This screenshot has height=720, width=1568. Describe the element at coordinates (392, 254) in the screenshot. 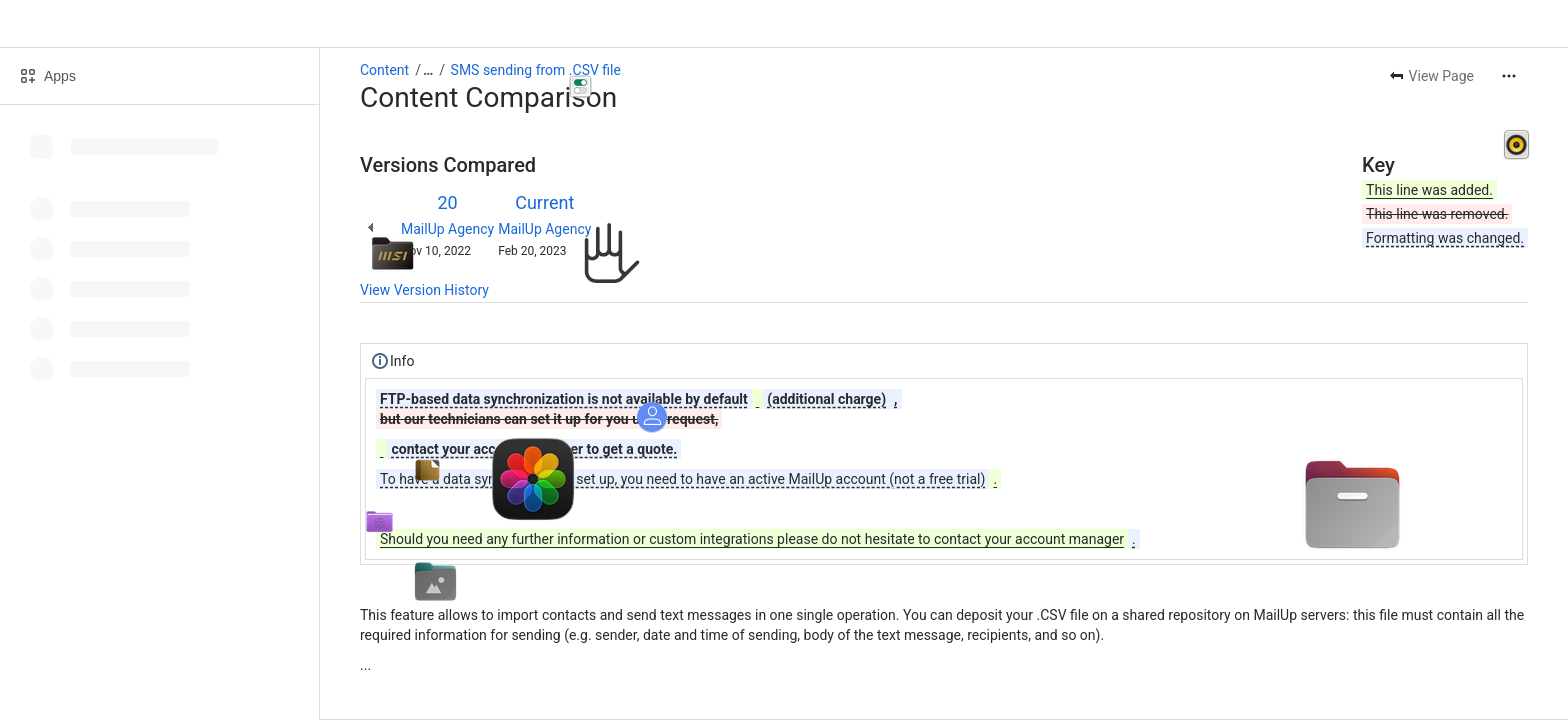

I see `open MSI branded folder` at that location.